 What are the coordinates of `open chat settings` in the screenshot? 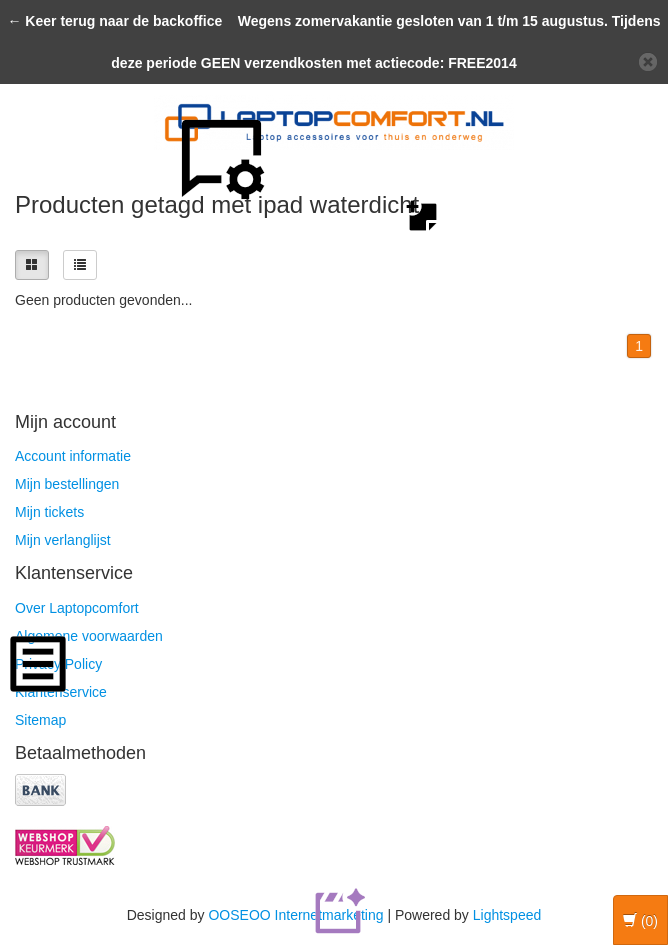 It's located at (221, 155).